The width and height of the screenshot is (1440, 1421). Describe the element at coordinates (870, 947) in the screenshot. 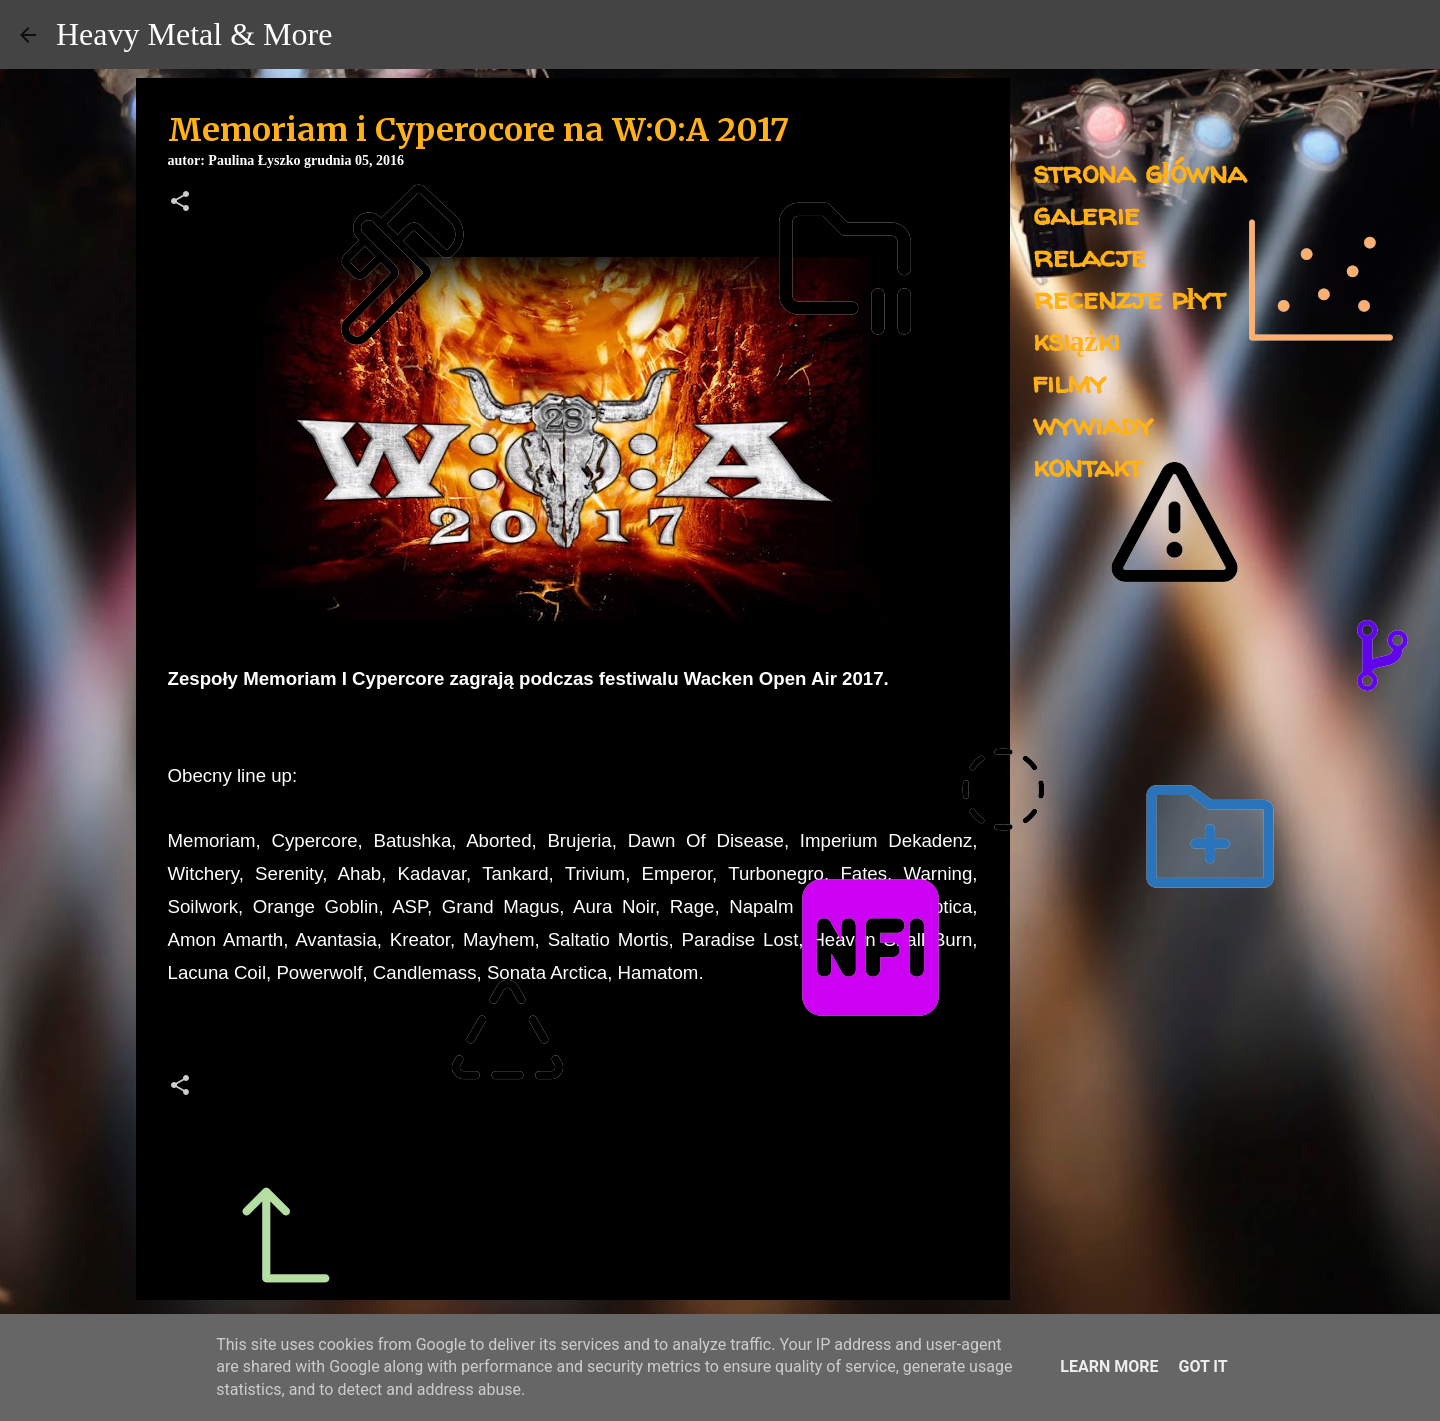

I see `indicates non-food items category` at that location.